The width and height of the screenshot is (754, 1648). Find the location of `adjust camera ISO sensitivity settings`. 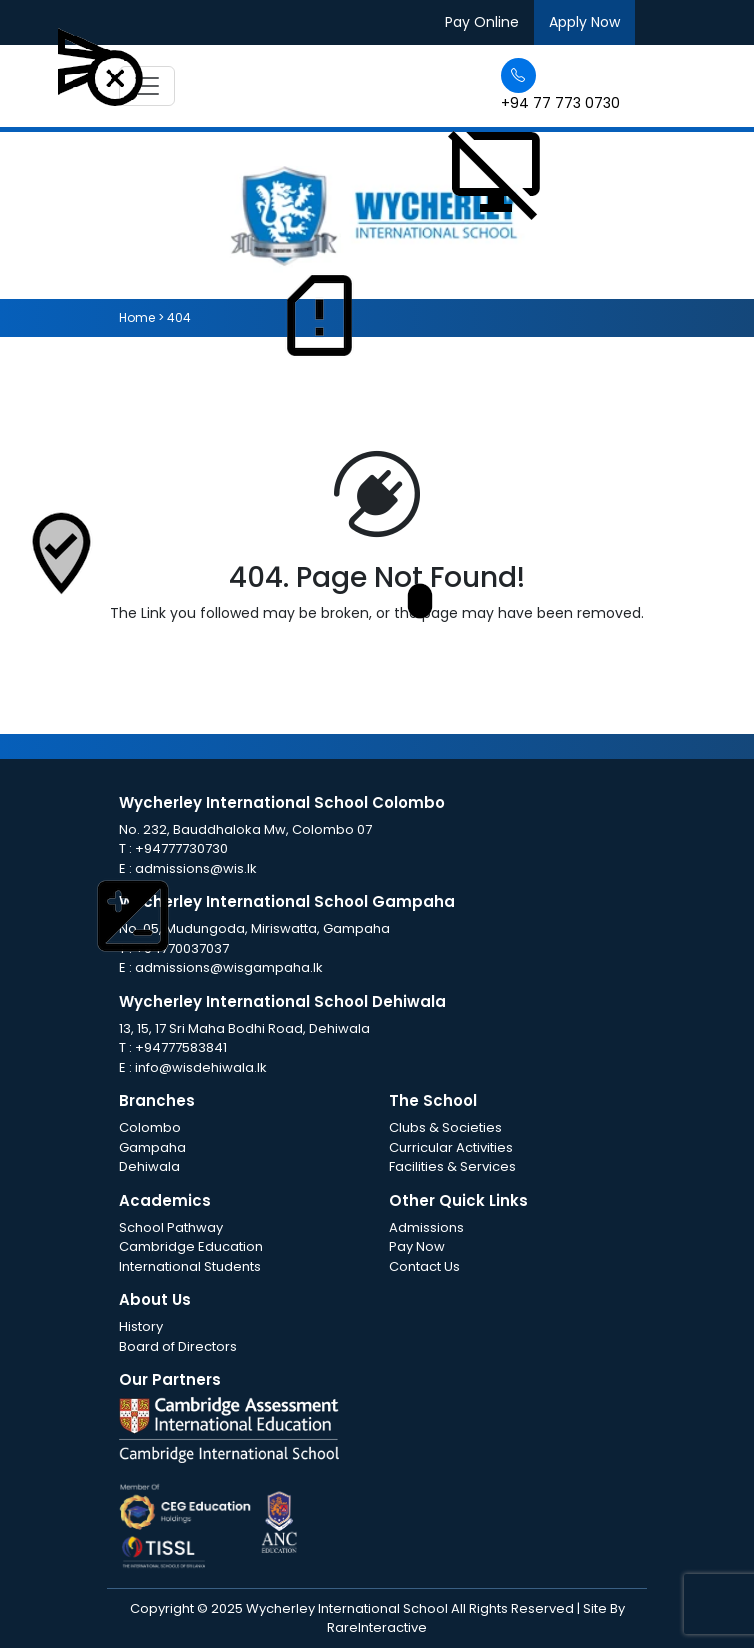

adjust camera ISO sensitivity settings is located at coordinates (133, 916).